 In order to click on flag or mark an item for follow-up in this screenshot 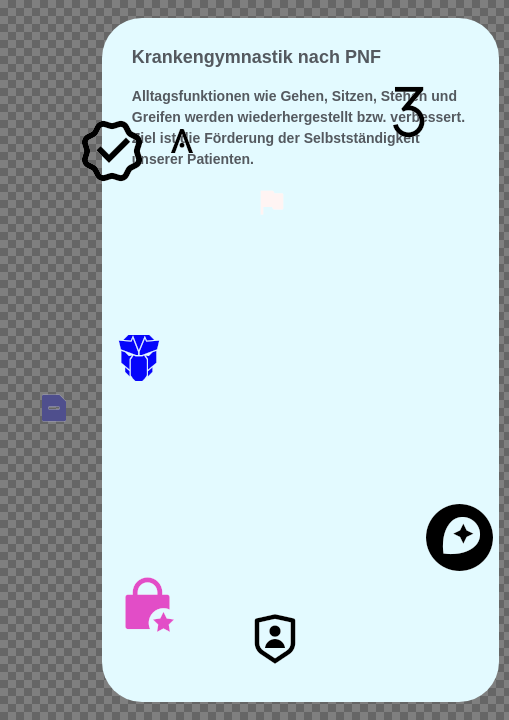, I will do `click(272, 202)`.